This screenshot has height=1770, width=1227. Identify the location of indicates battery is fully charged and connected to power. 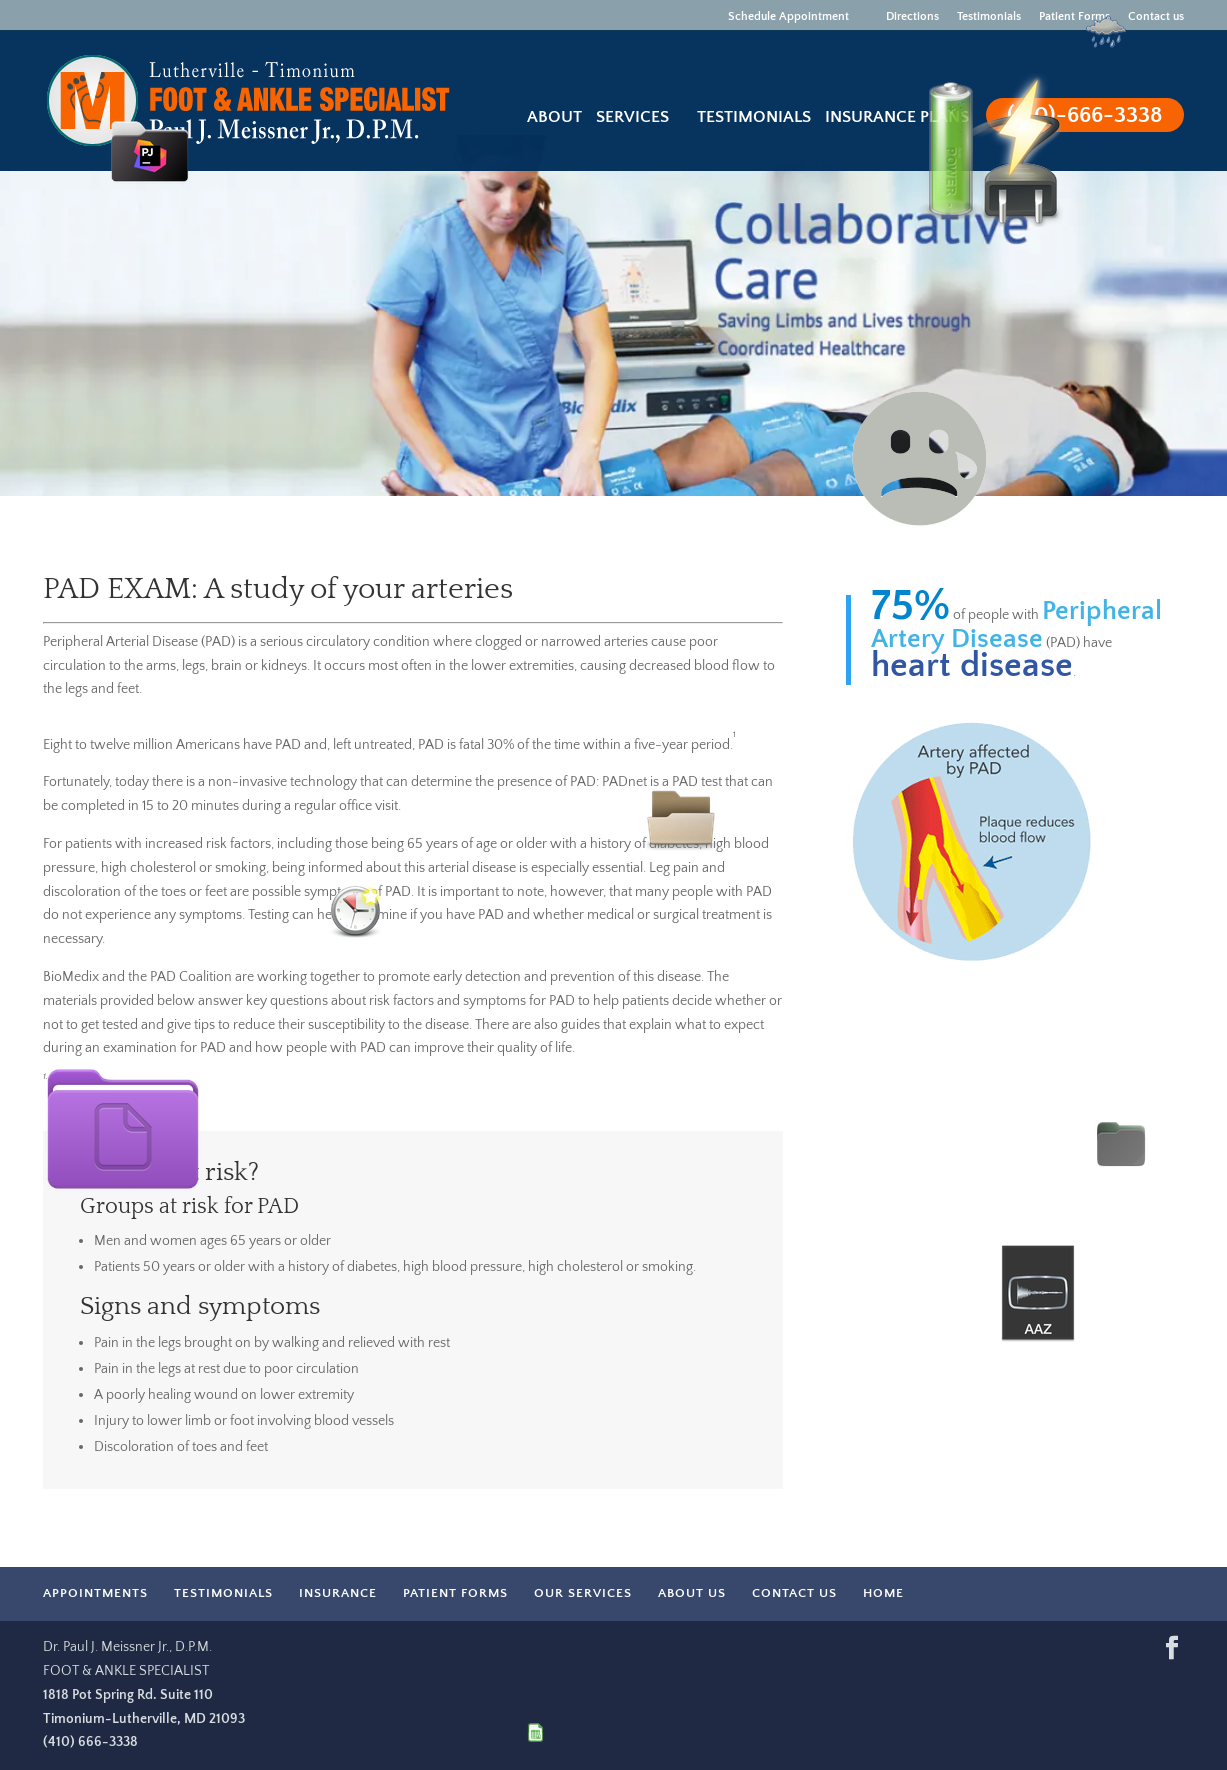
(987, 150).